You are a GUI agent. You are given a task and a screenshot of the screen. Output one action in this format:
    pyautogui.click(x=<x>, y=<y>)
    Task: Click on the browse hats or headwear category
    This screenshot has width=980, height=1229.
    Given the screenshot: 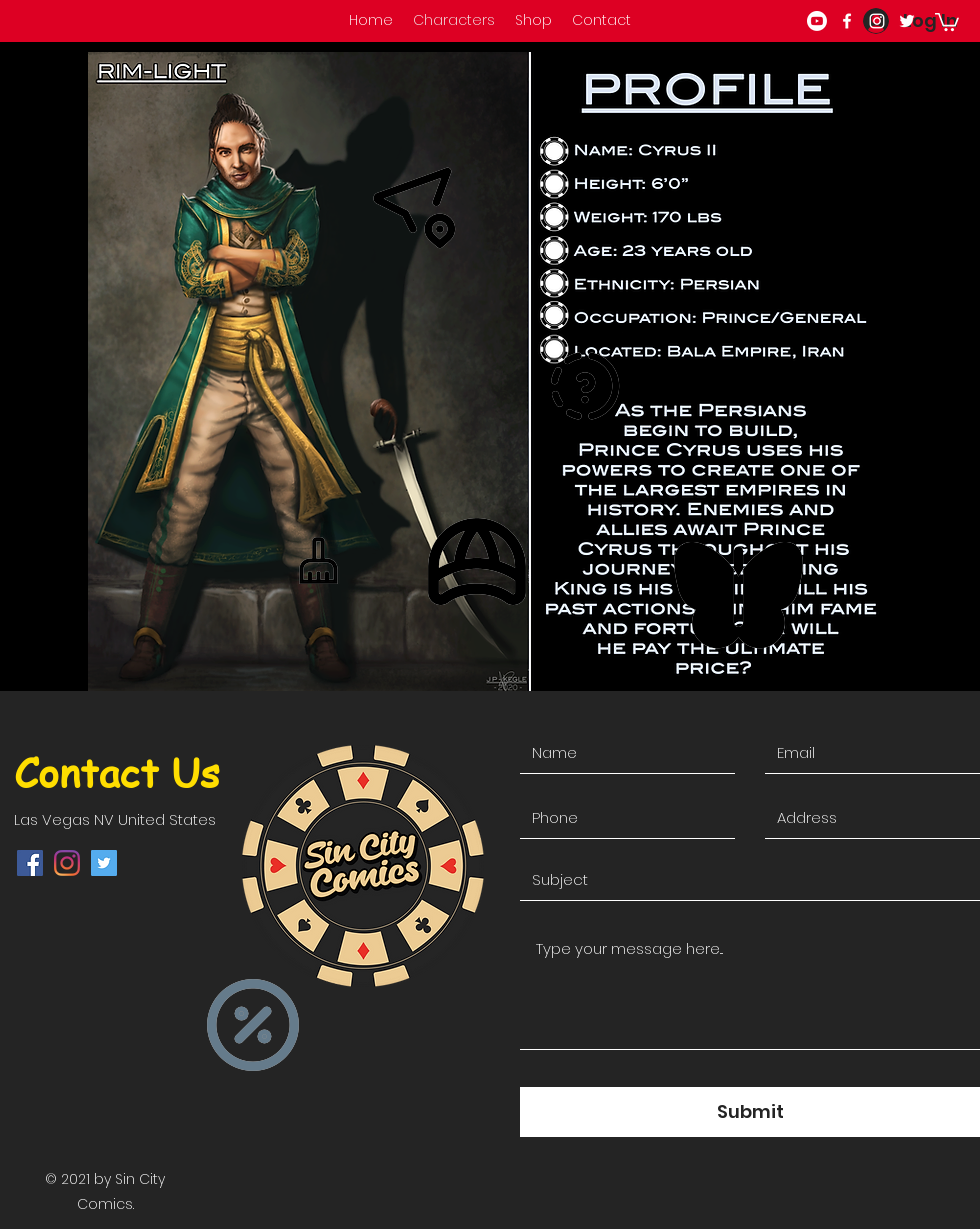 What is the action you would take?
    pyautogui.click(x=477, y=567)
    